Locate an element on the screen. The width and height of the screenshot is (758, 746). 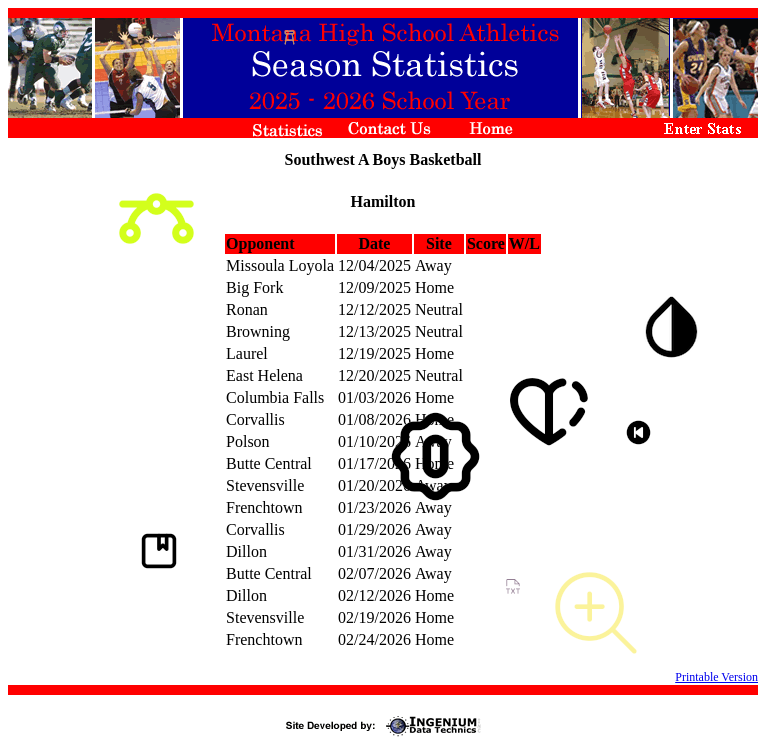
edit vector path or bezier curve is located at coordinates (156, 218).